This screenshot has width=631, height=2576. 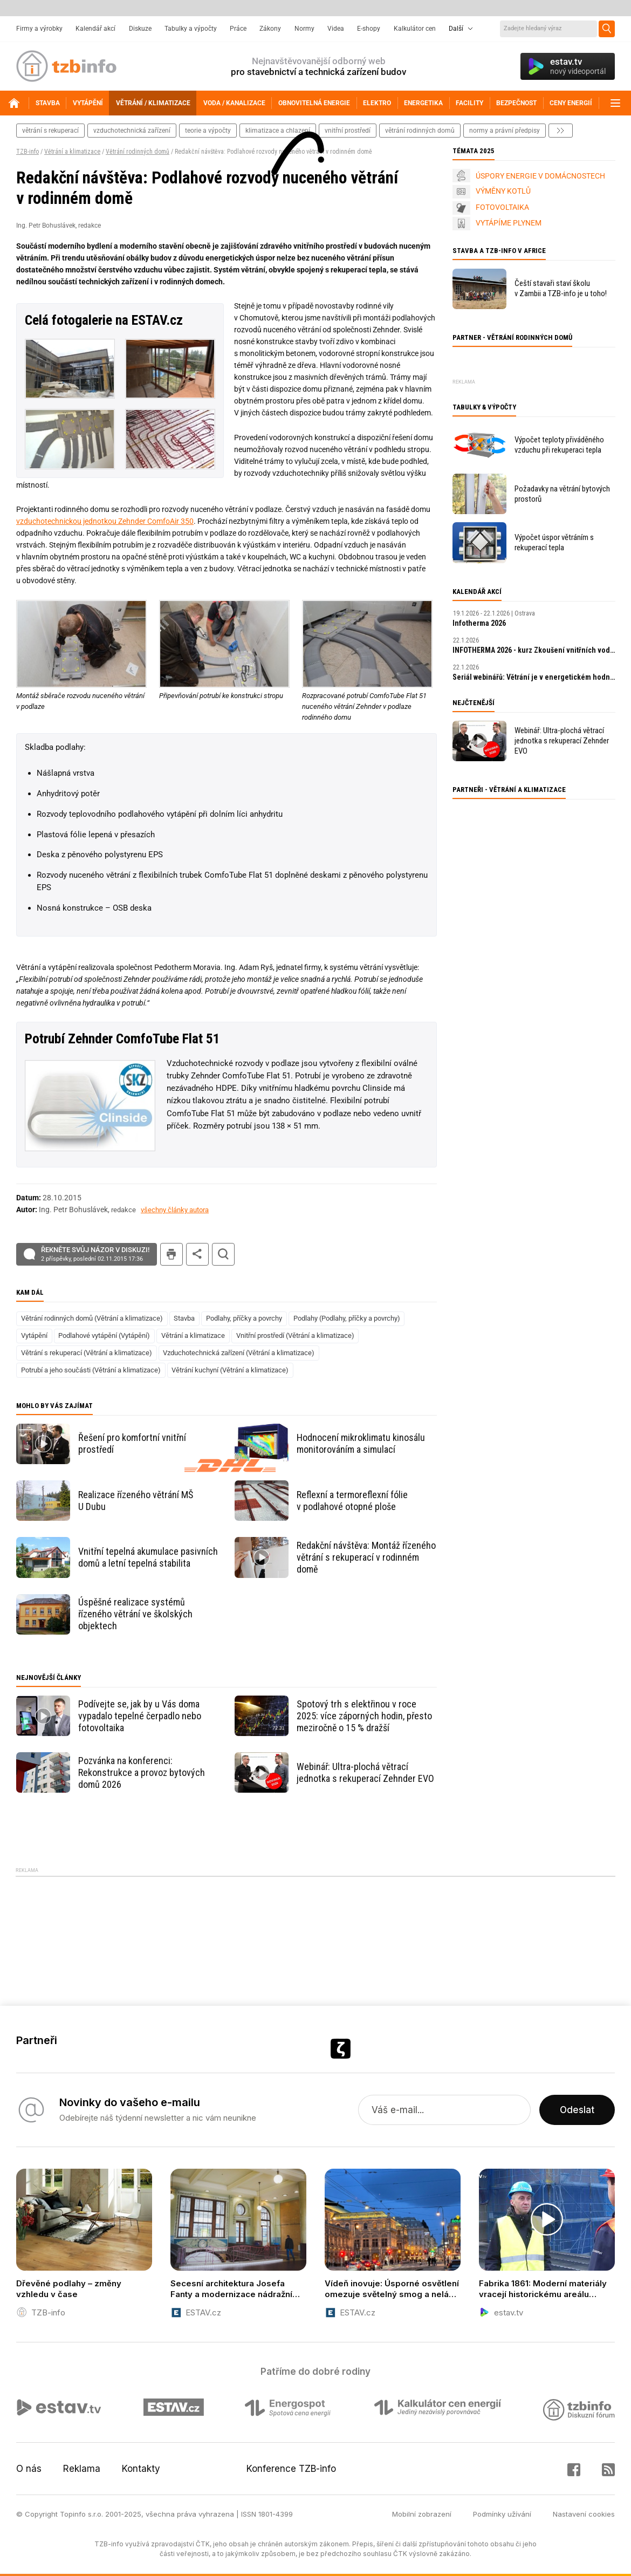 I want to click on DHL shipping and logistics company logo, so click(x=230, y=1465).